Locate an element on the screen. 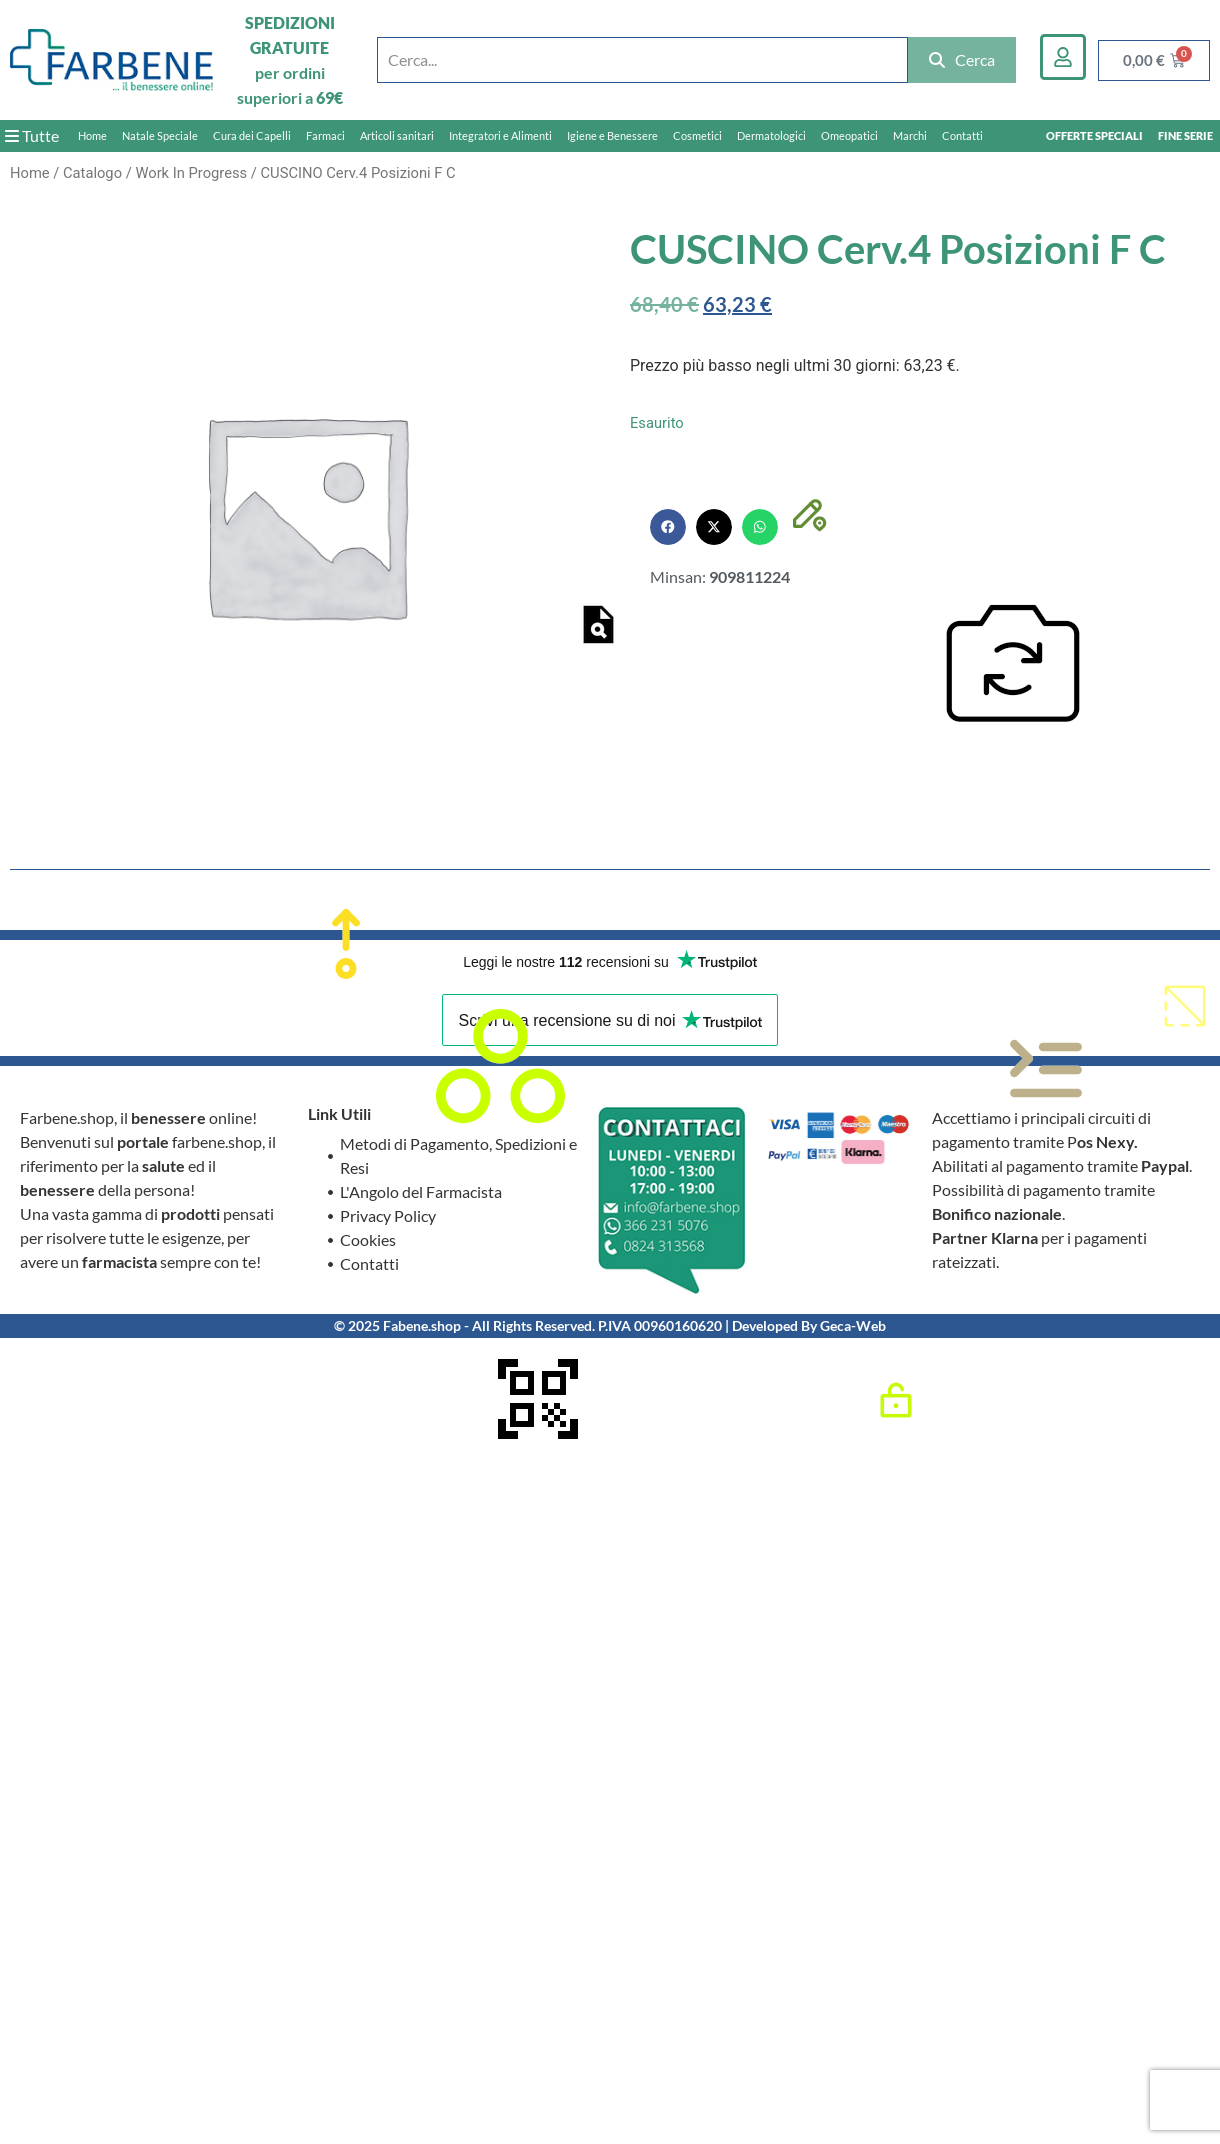  move item up in a list or sequence is located at coordinates (346, 944).